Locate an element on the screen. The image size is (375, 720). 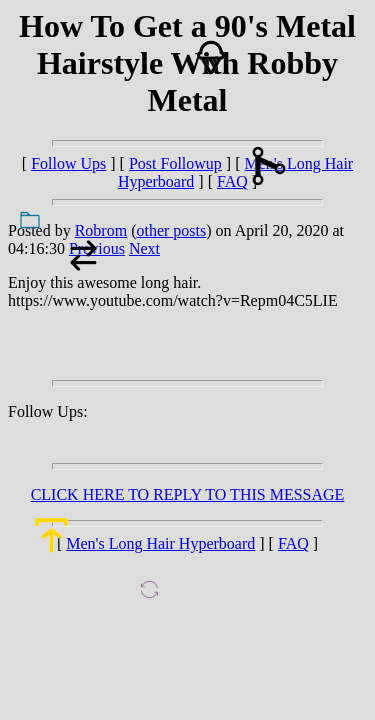
merge branches in version control is located at coordinates (269, 166).